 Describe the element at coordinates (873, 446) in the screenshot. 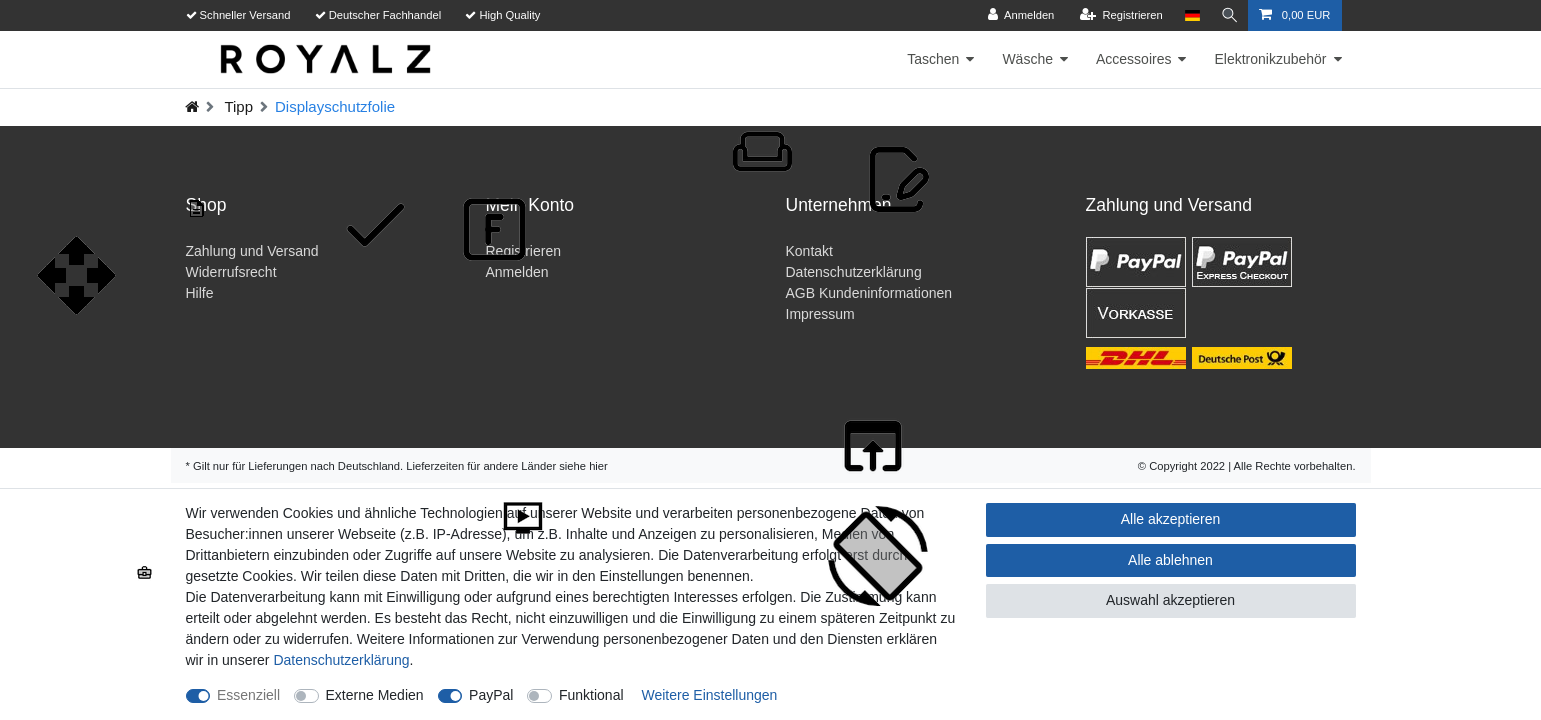

I see `open link in browser` at that location.